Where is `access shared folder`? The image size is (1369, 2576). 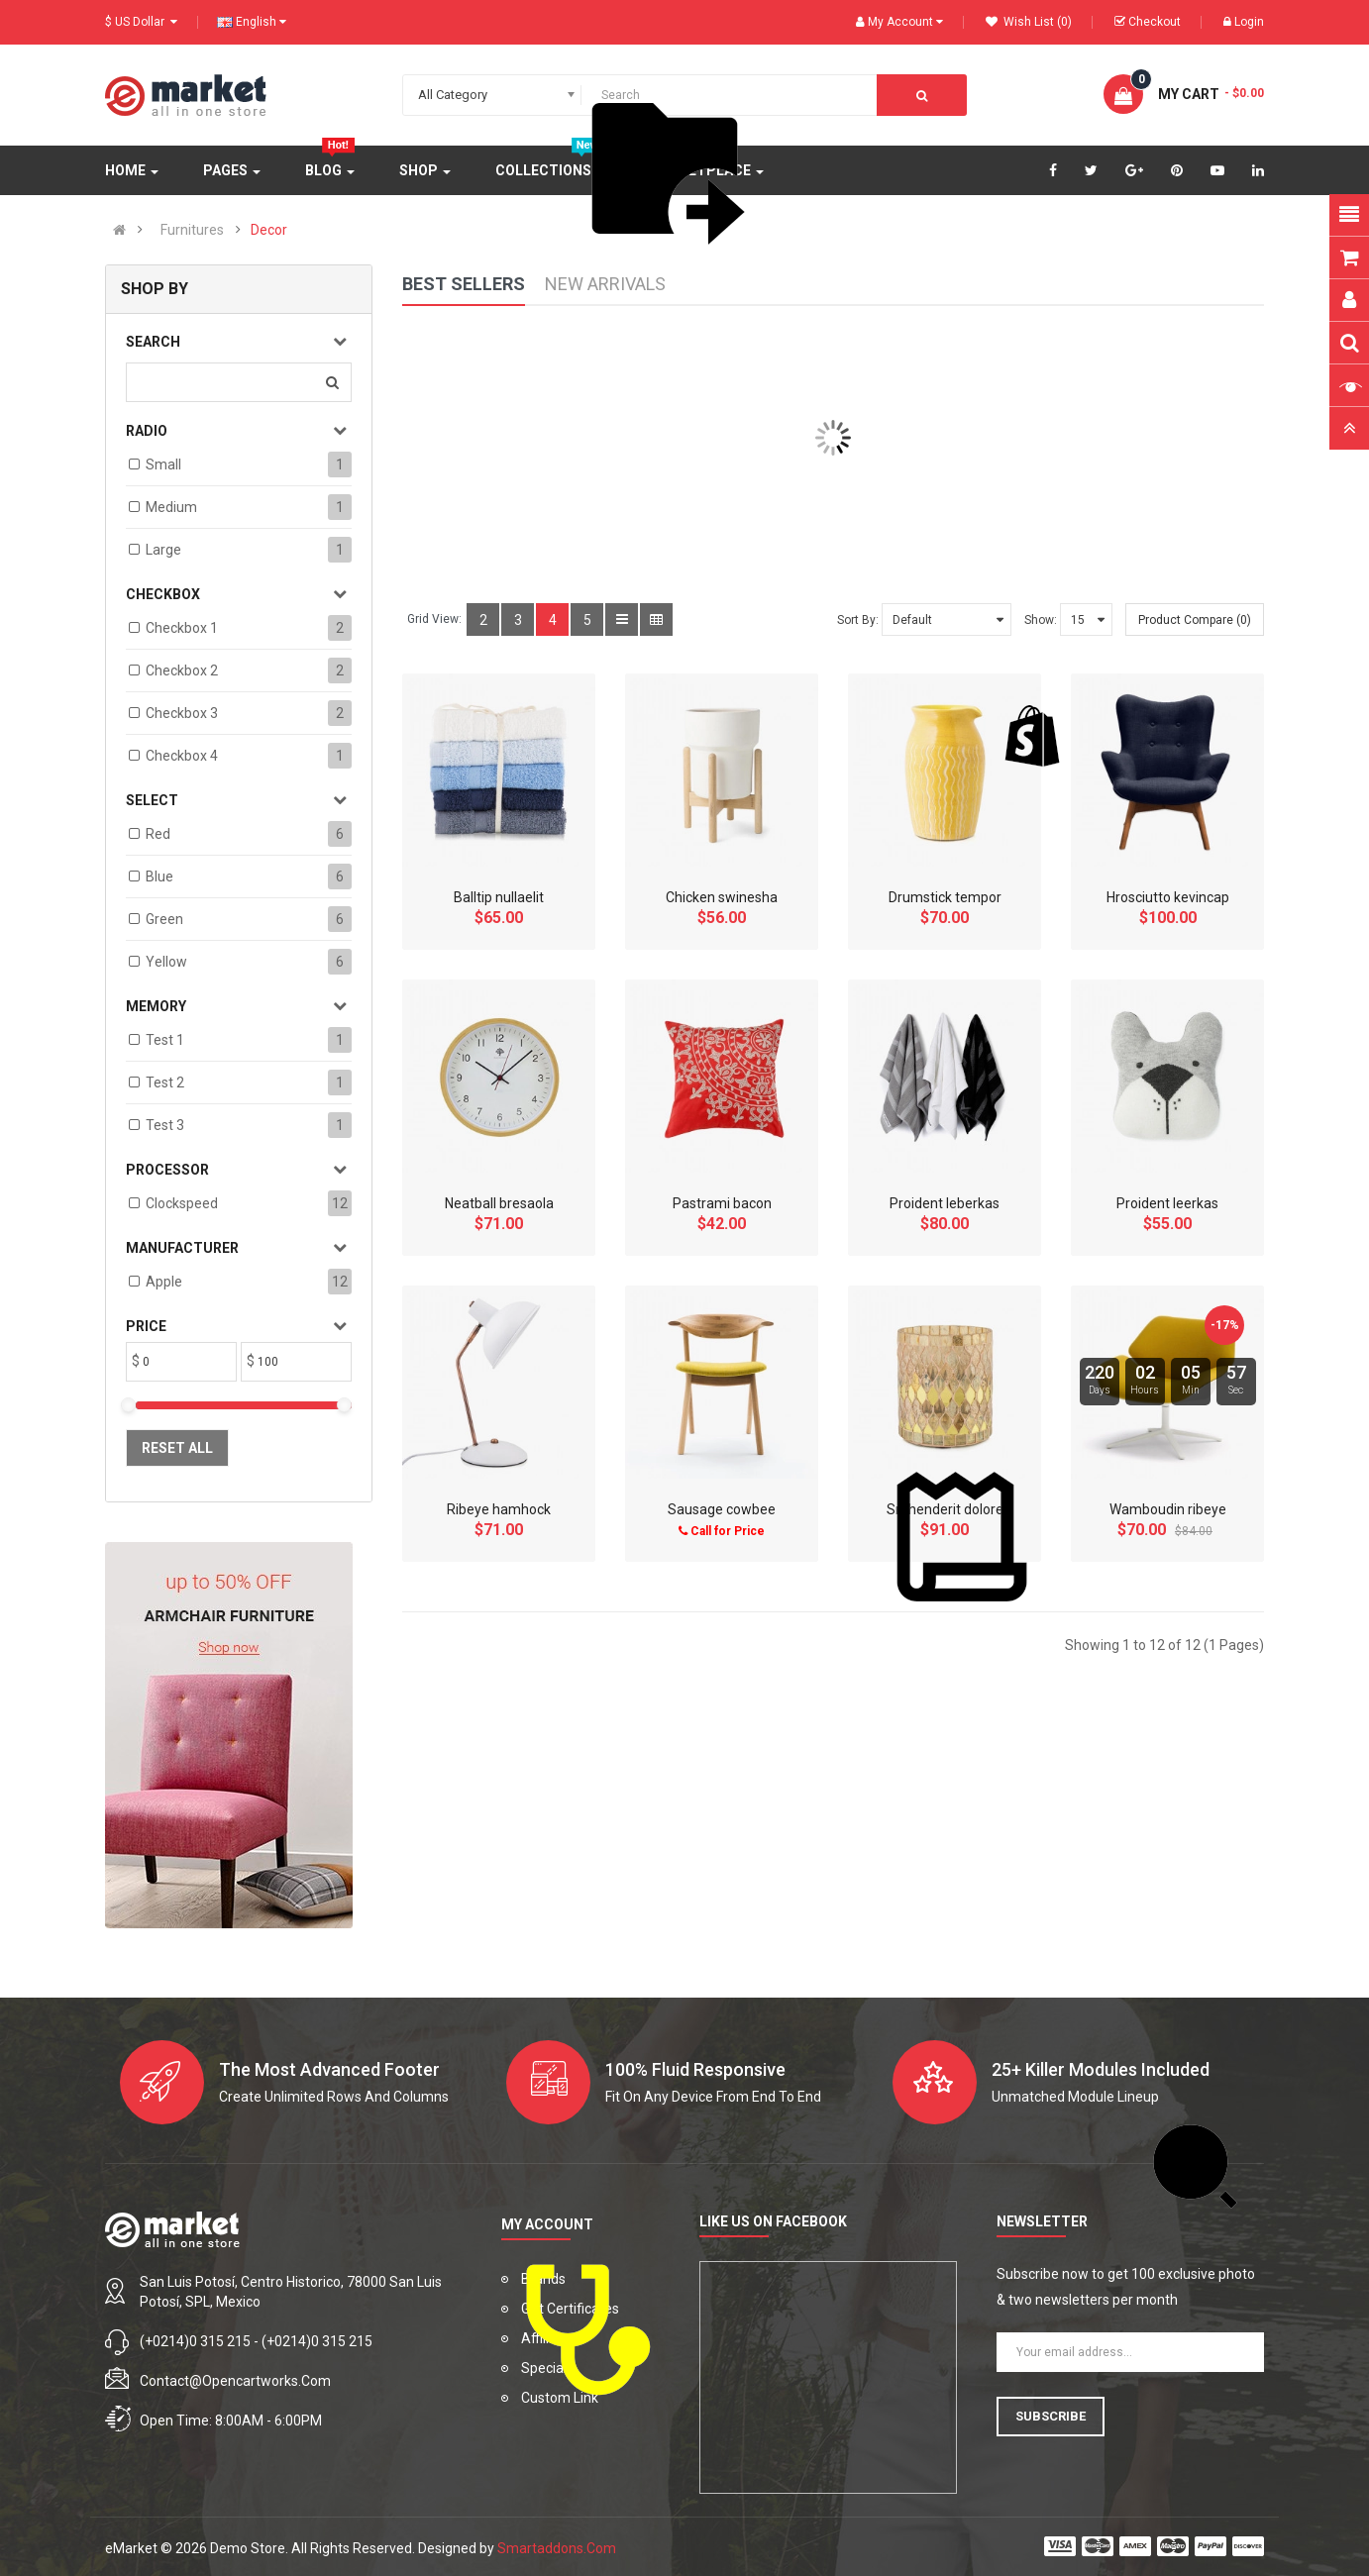 access shared folder is located at coordinates (665, 168).